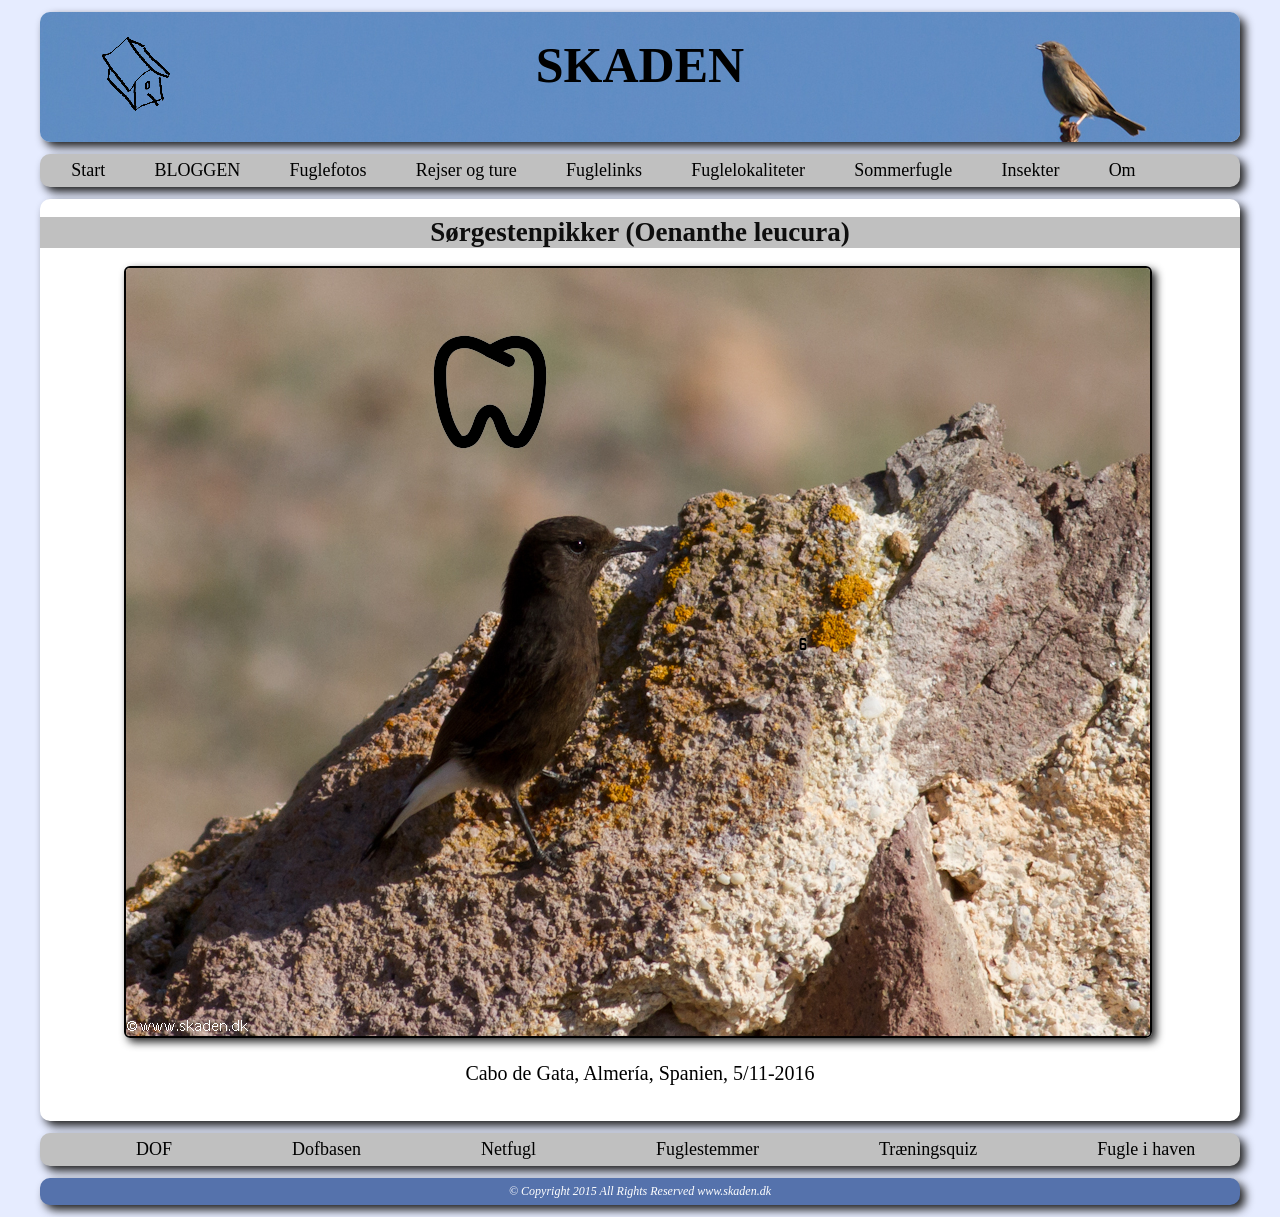  What do you see at coordinates (490, 392) in the screenshot?
I see `access dental health information` at bounding box center [490, 392].